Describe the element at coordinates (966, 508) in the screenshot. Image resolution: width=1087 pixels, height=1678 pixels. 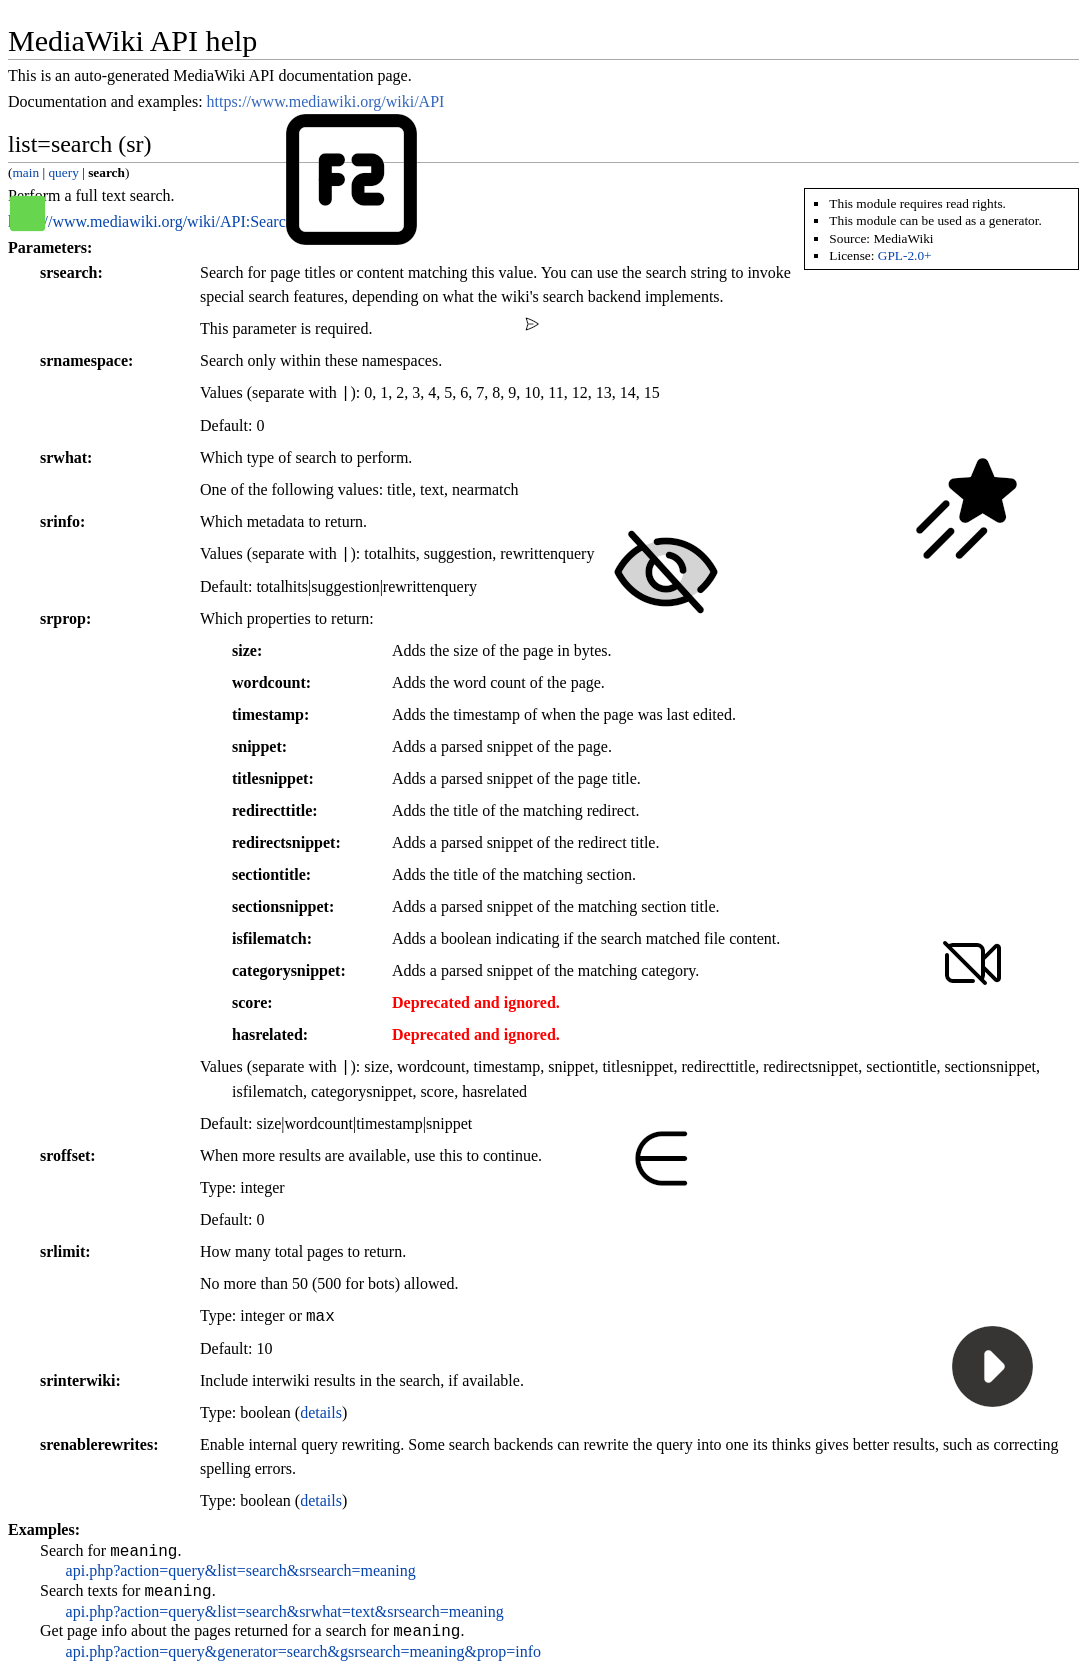
I see `mark as favorite or featured` at that location.